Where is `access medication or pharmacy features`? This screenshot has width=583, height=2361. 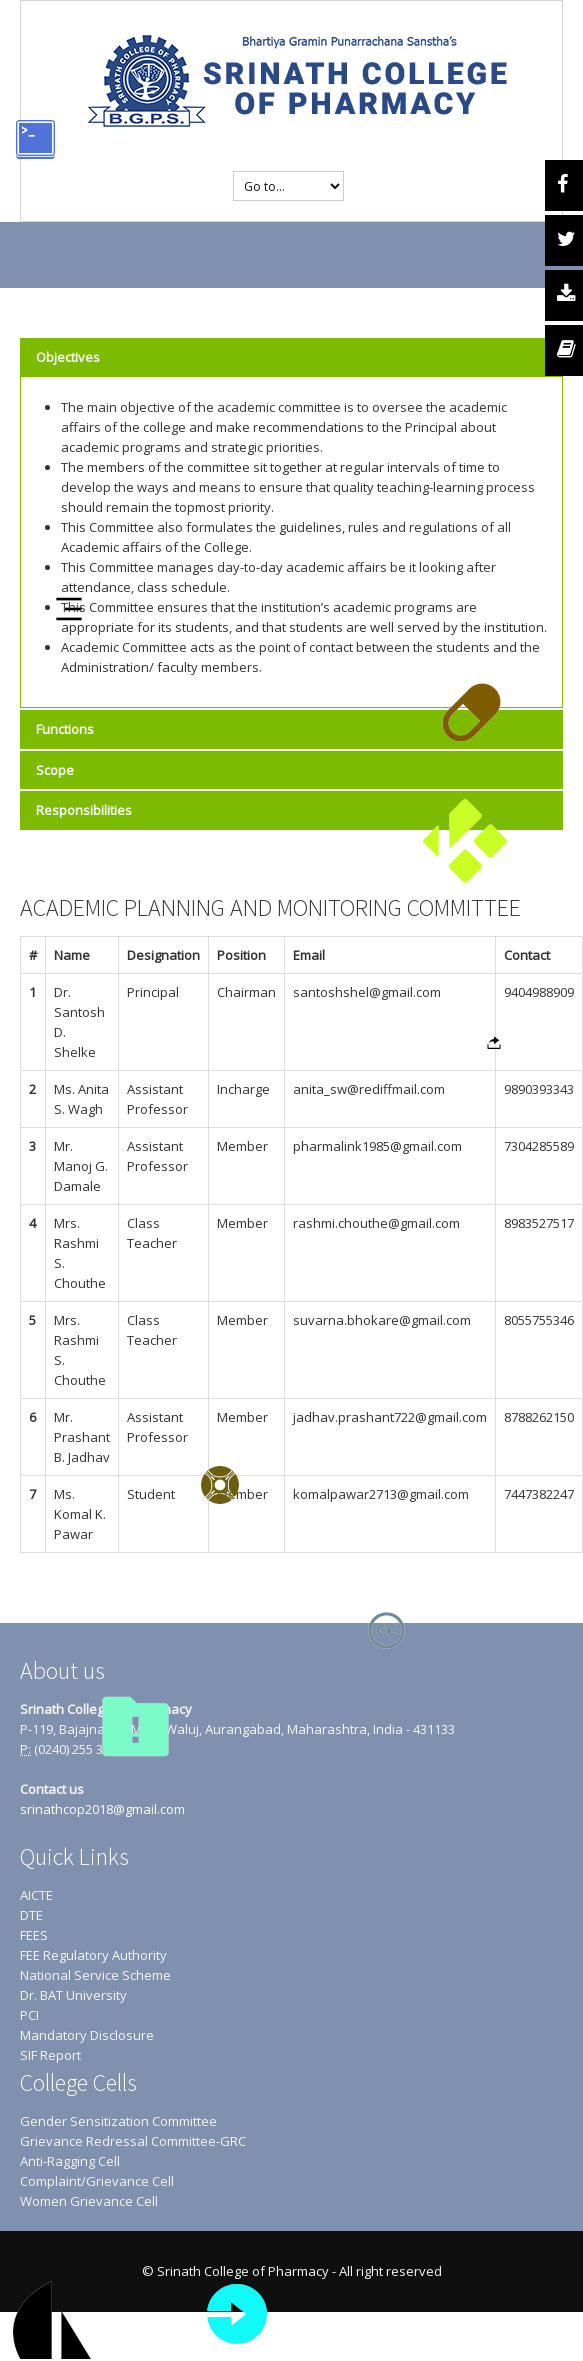 access medication or pharmacy features is located at coordinates (471, 712).